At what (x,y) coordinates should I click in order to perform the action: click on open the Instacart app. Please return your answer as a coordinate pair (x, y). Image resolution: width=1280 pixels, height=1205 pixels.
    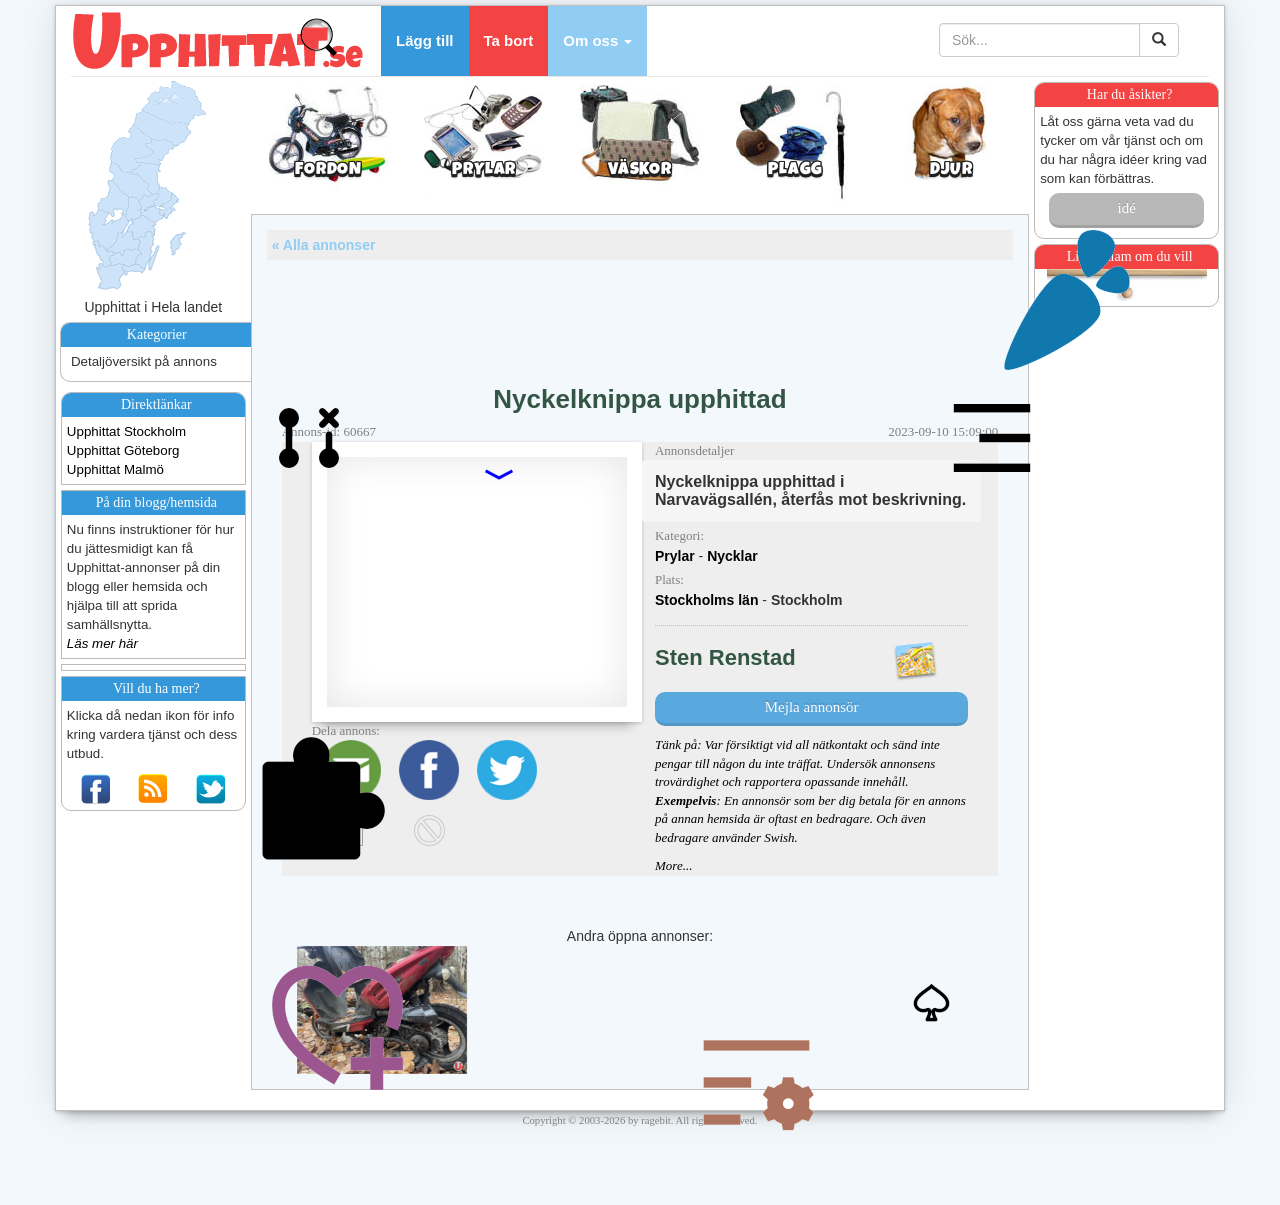
    Looking at the image, I should click on (1067, 300).